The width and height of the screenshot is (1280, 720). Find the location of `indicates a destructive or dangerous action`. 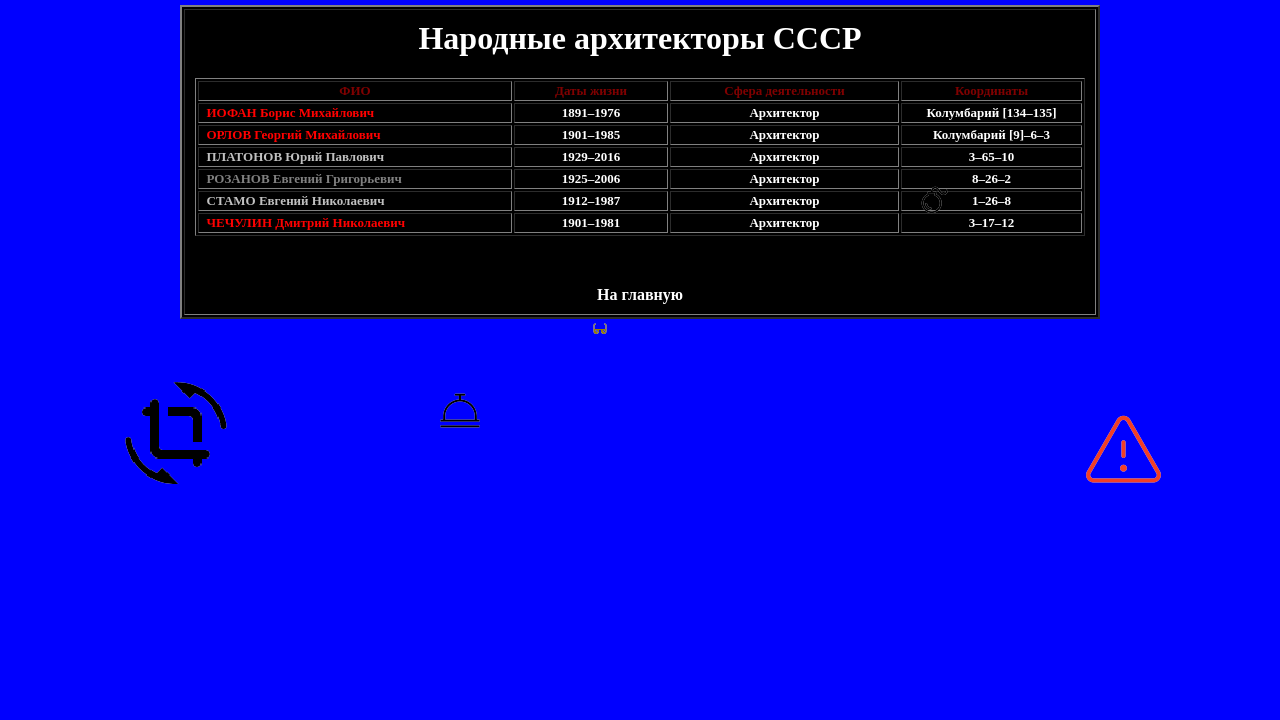

indicates a destructive or dangerous action is located at coordinates (933, 199).